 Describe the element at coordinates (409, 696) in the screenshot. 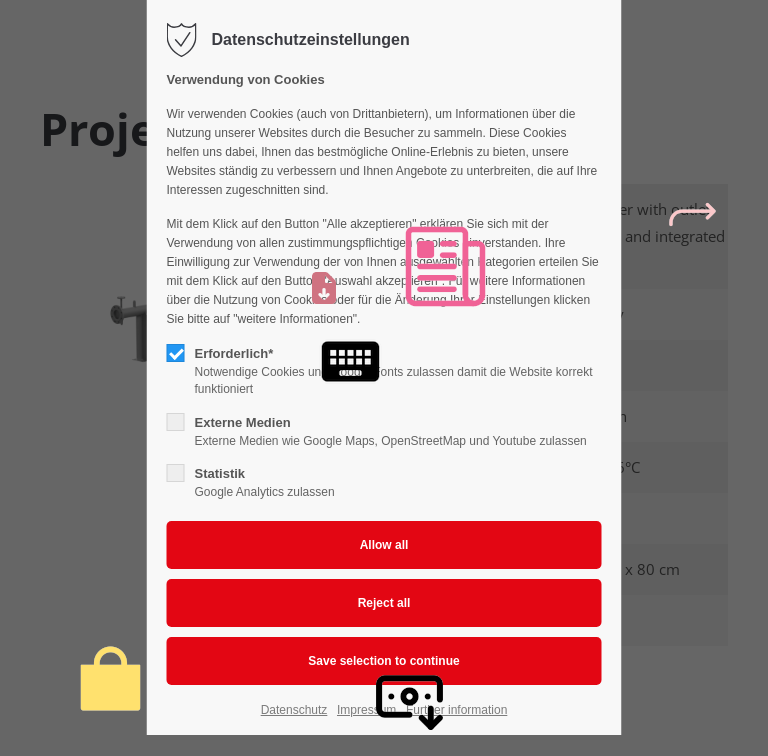

I see `receive a payment or deposit` at that location.